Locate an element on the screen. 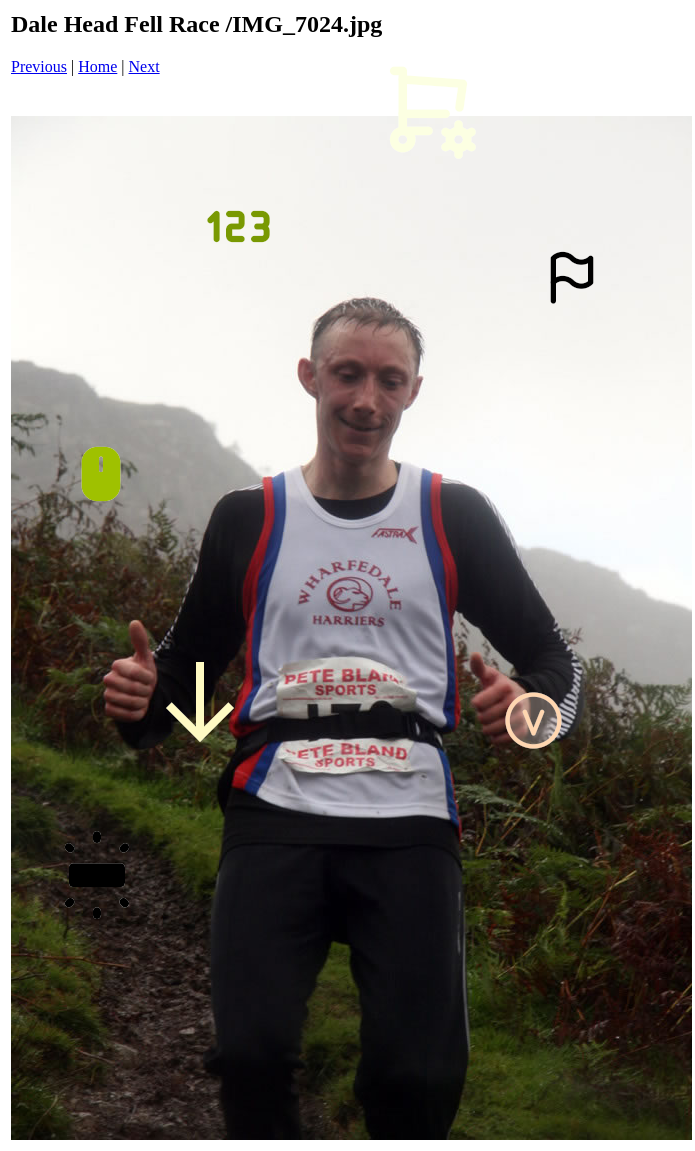 The height and width of the screenshot is (1151, 695). flag or bookmark an item for later is located at coordinates (572, 277).